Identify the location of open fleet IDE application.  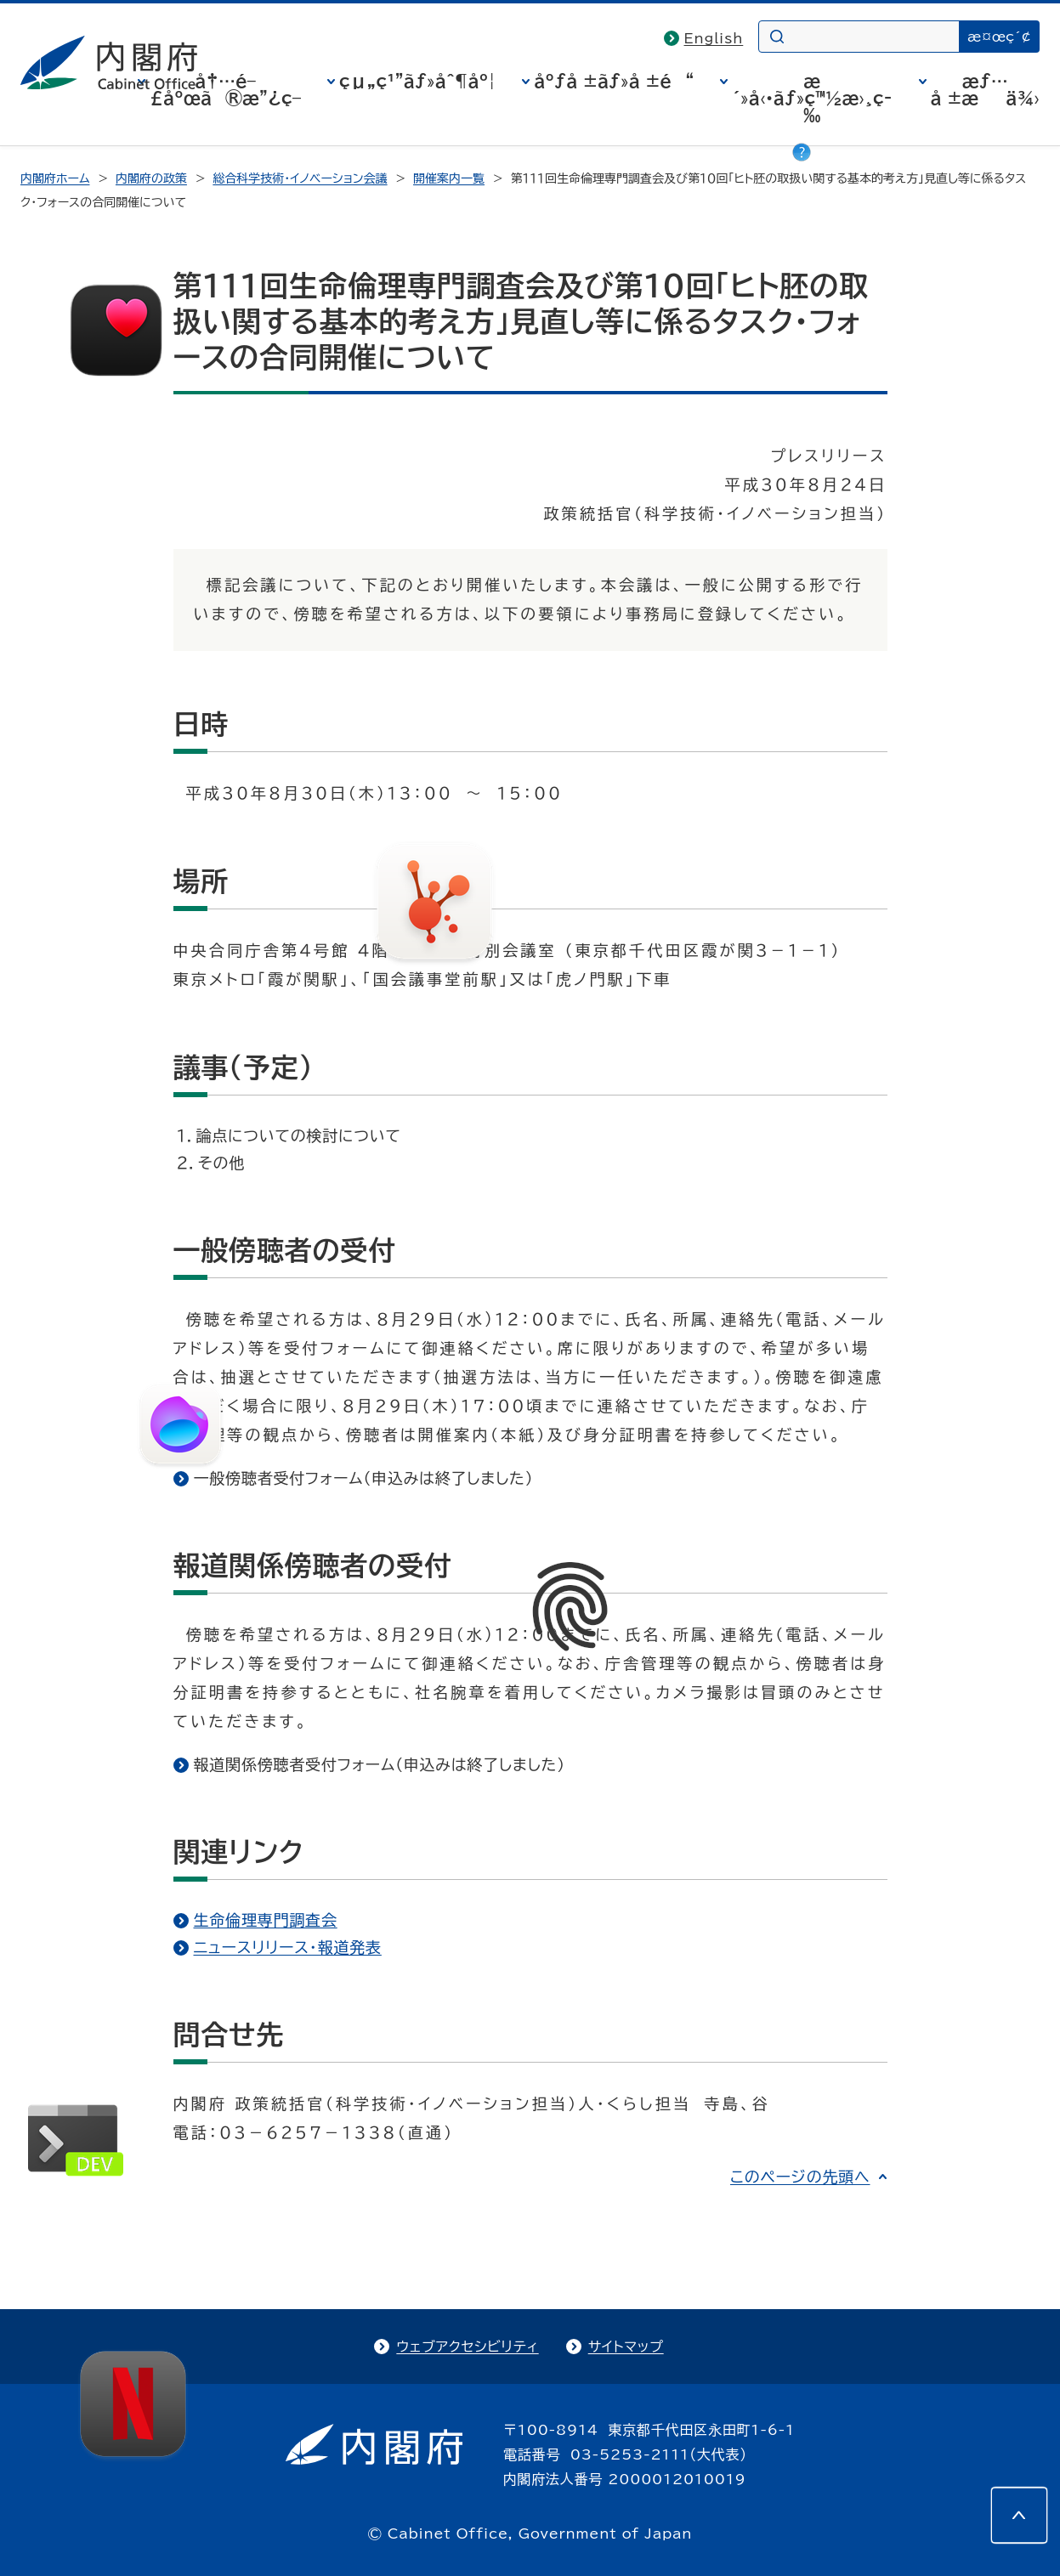
(179, 1424).